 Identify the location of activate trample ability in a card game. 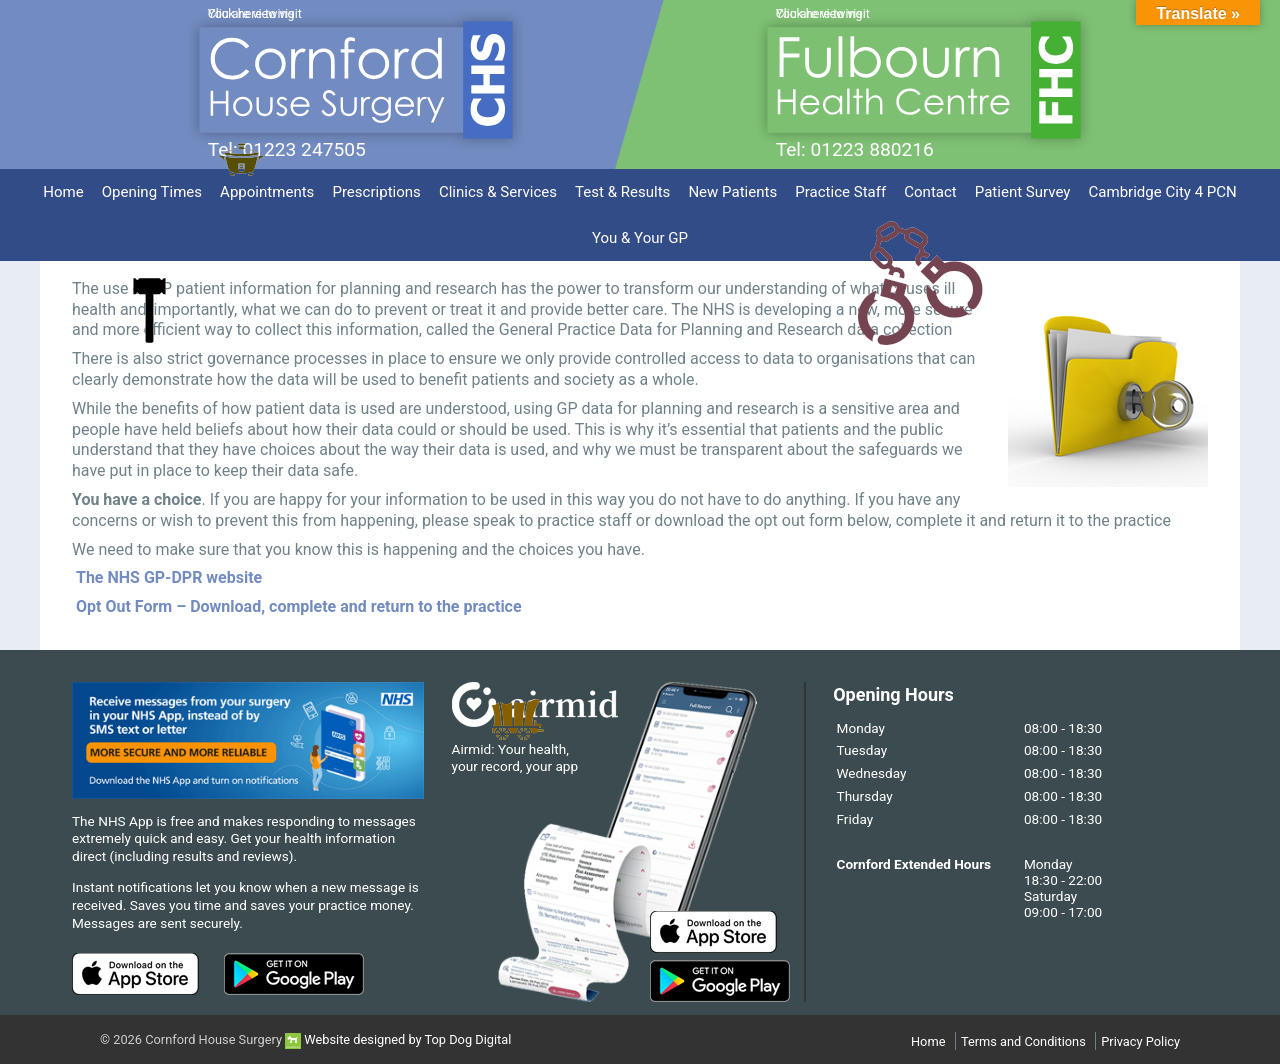
(149, 310).